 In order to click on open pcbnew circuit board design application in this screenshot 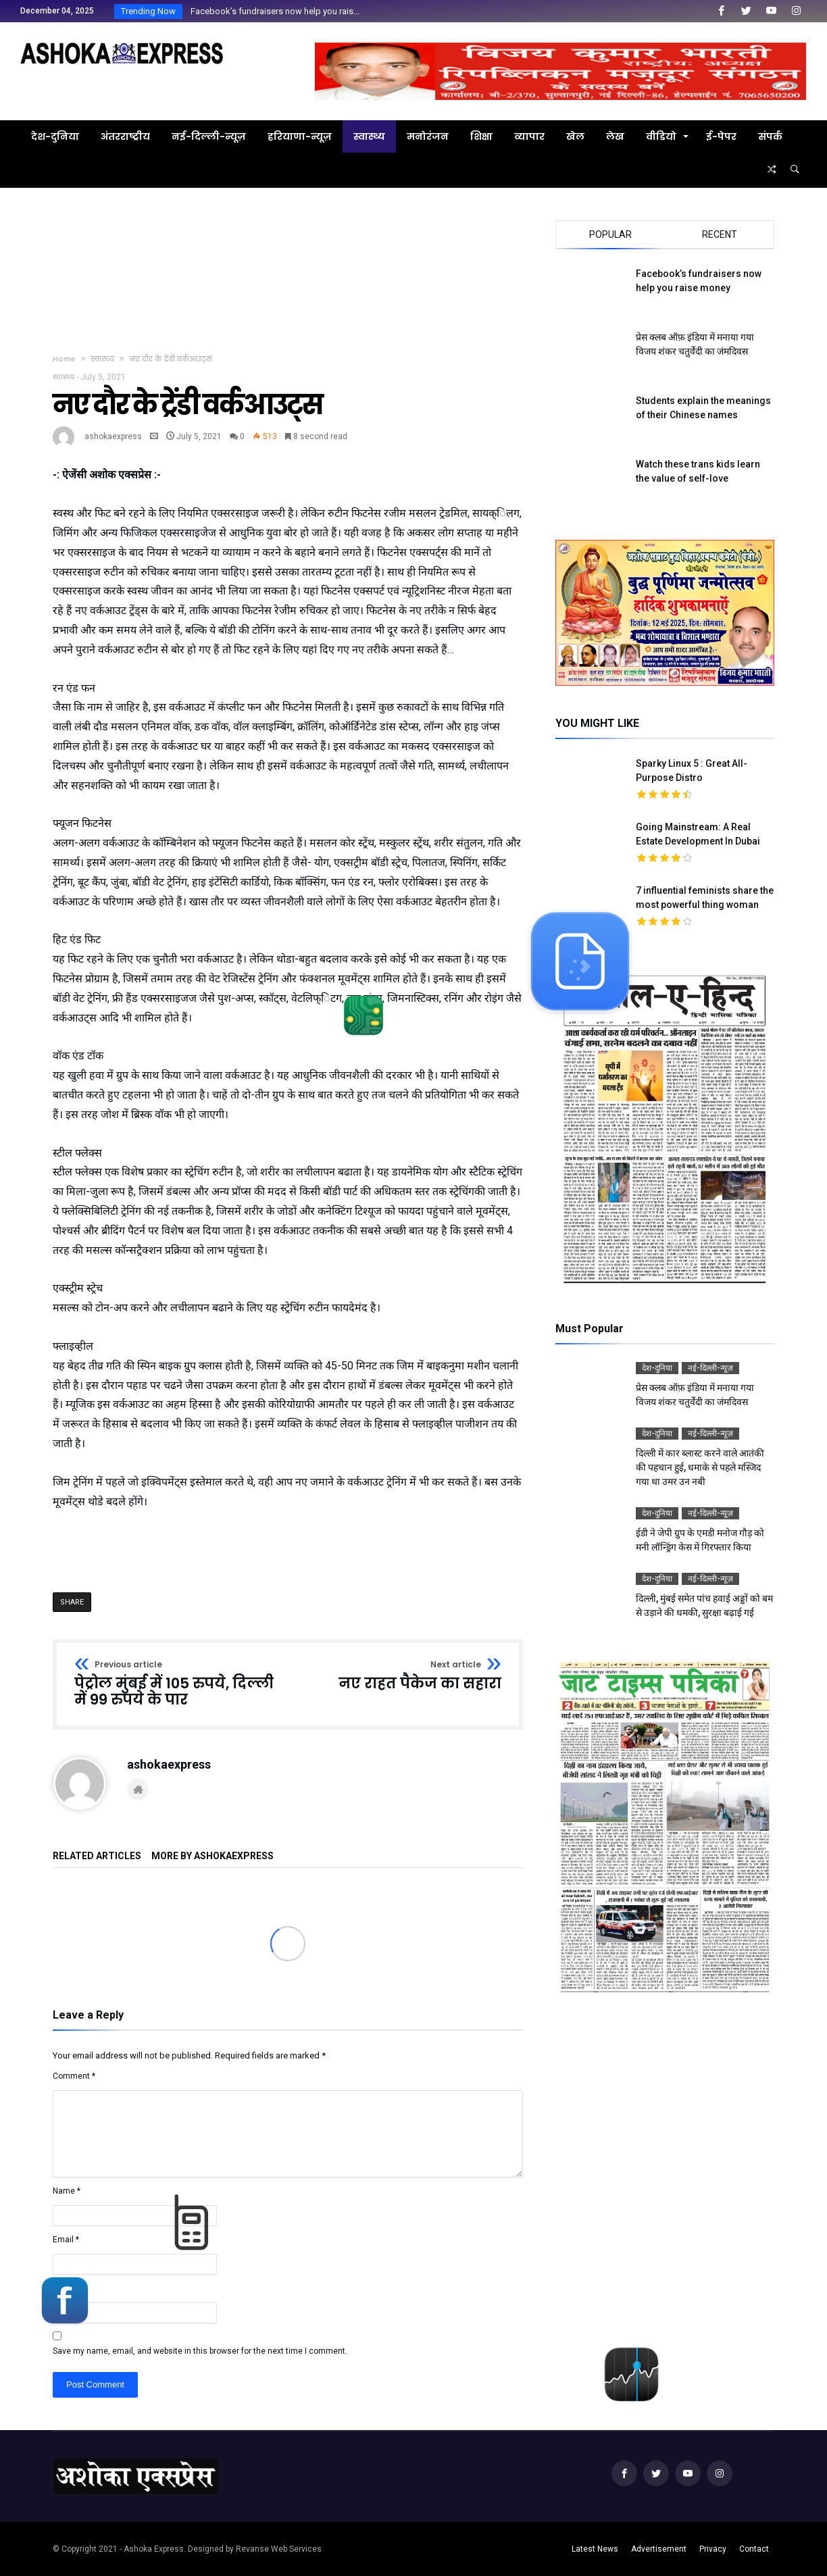, I will do `click(364, 1015)`.